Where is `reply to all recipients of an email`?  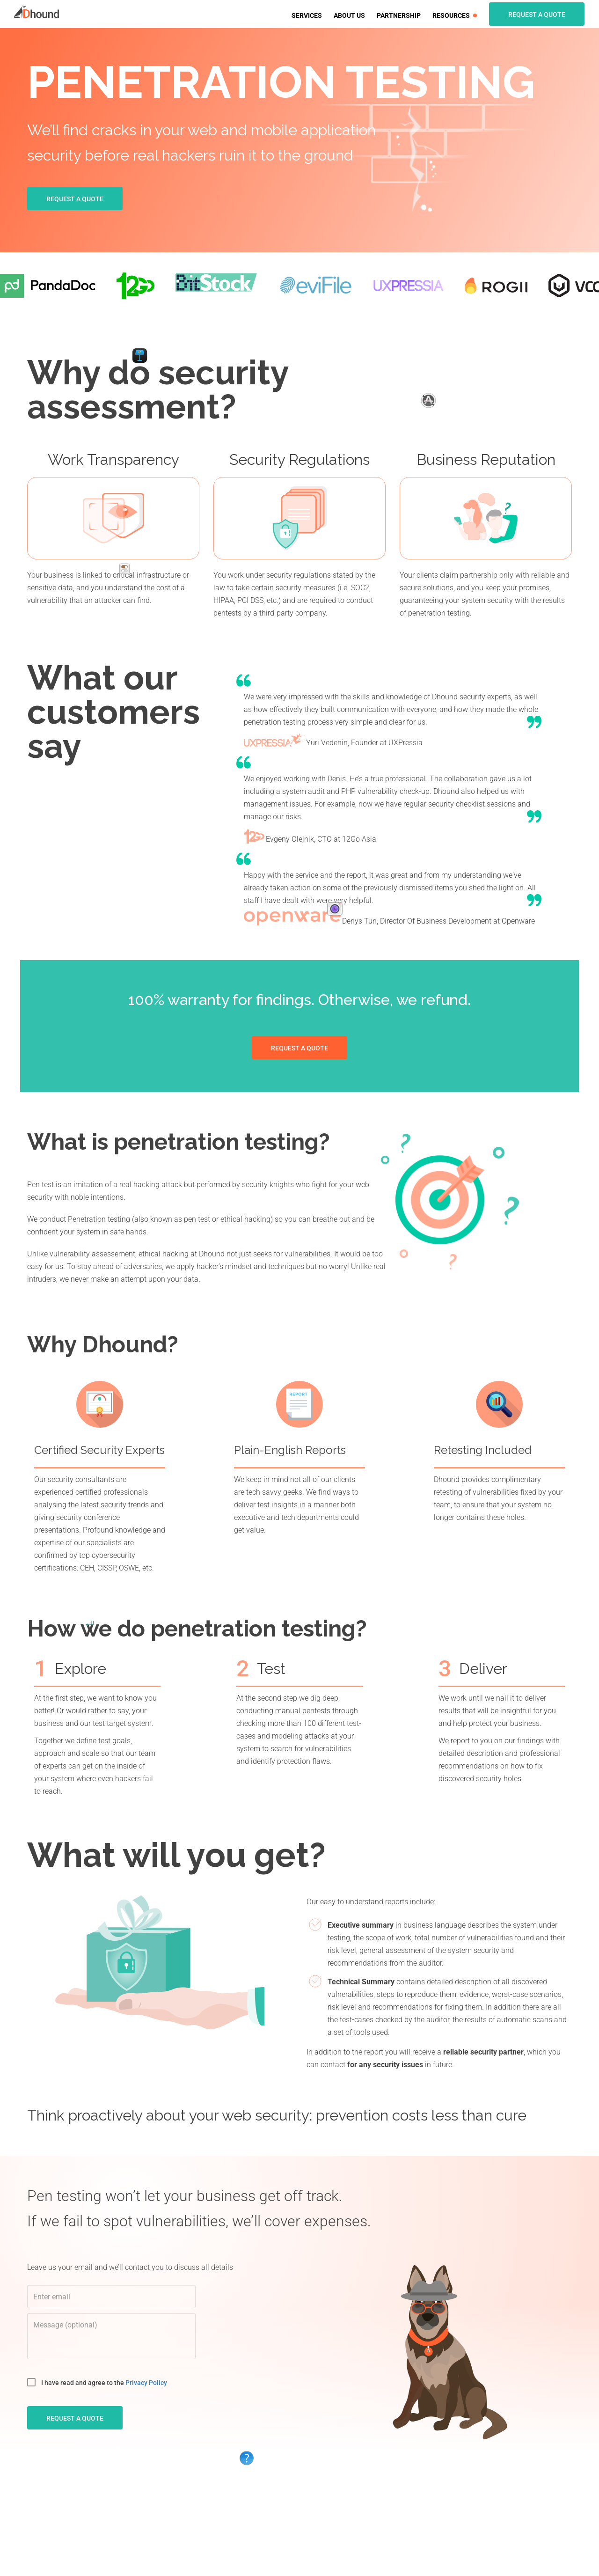 reply to all recipients of an email is located at coordinates (89, 1623).